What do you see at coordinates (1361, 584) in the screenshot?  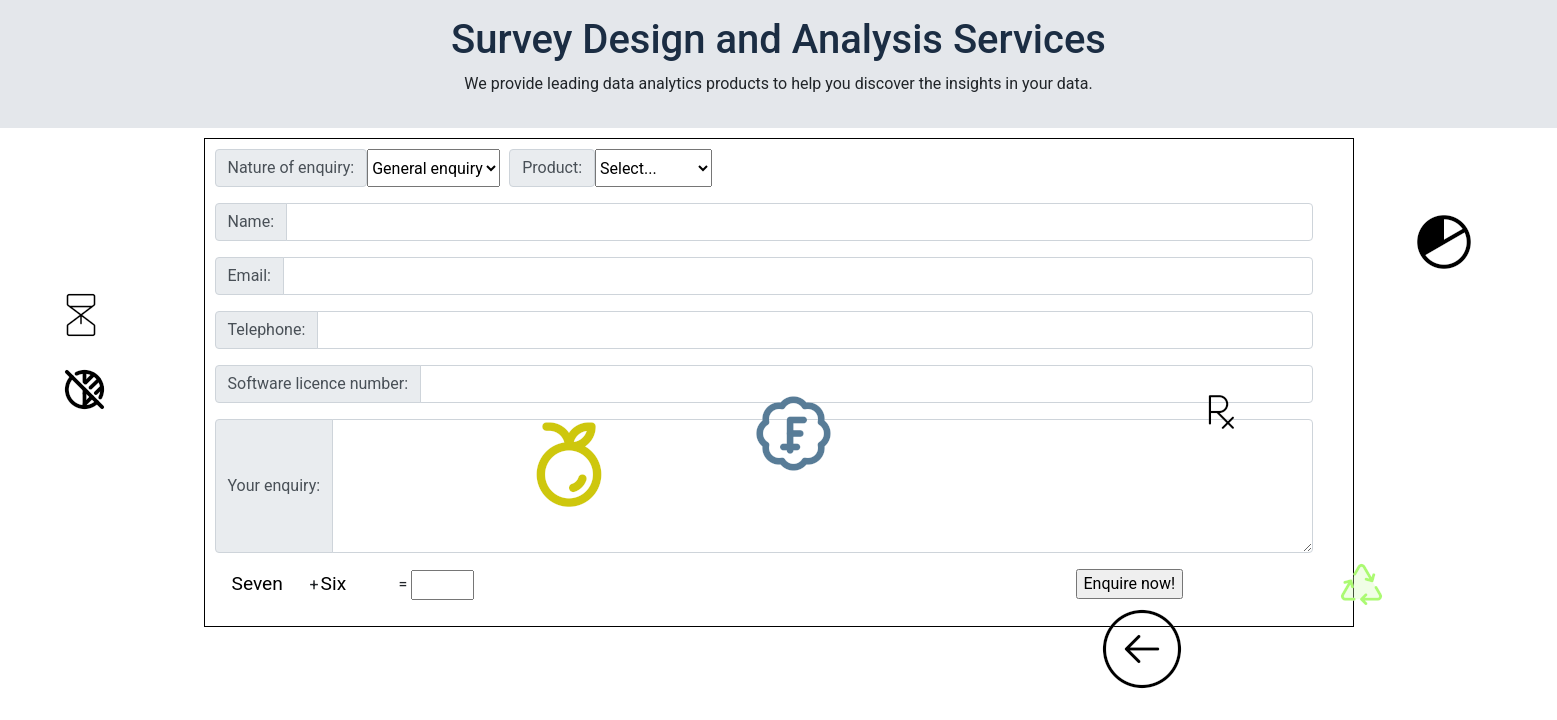 I see `recycle or move item to trash` at bounding box center [1361, 584].